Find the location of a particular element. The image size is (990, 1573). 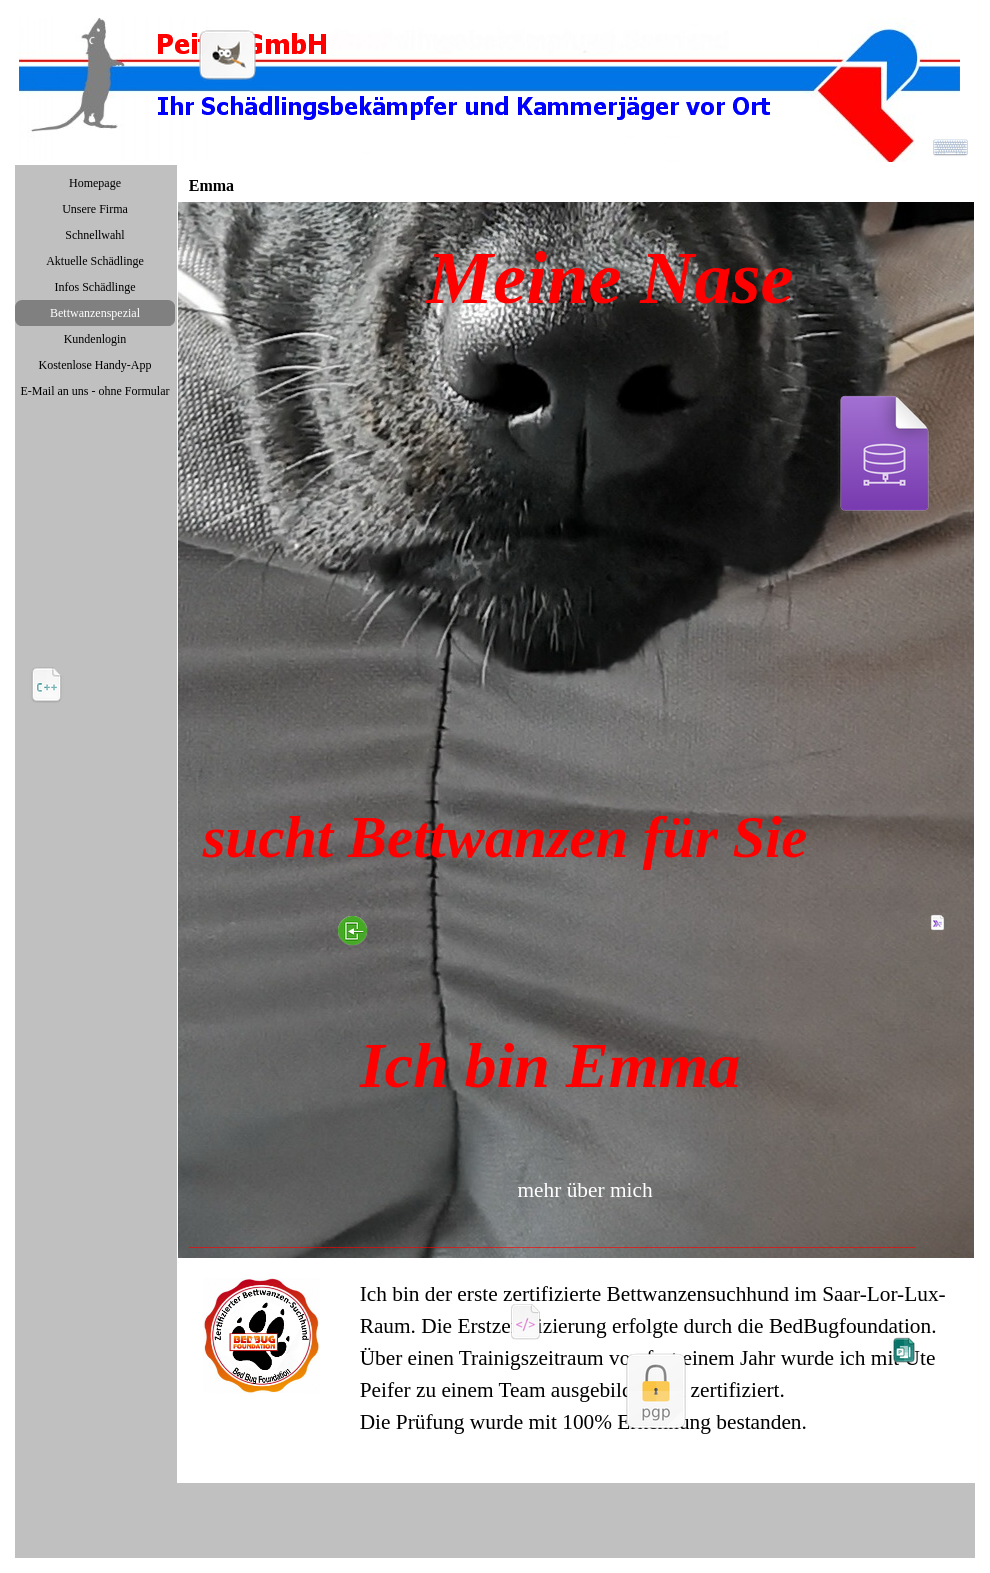

a pgp-encrypted file is located at coordinates (656, 1391).